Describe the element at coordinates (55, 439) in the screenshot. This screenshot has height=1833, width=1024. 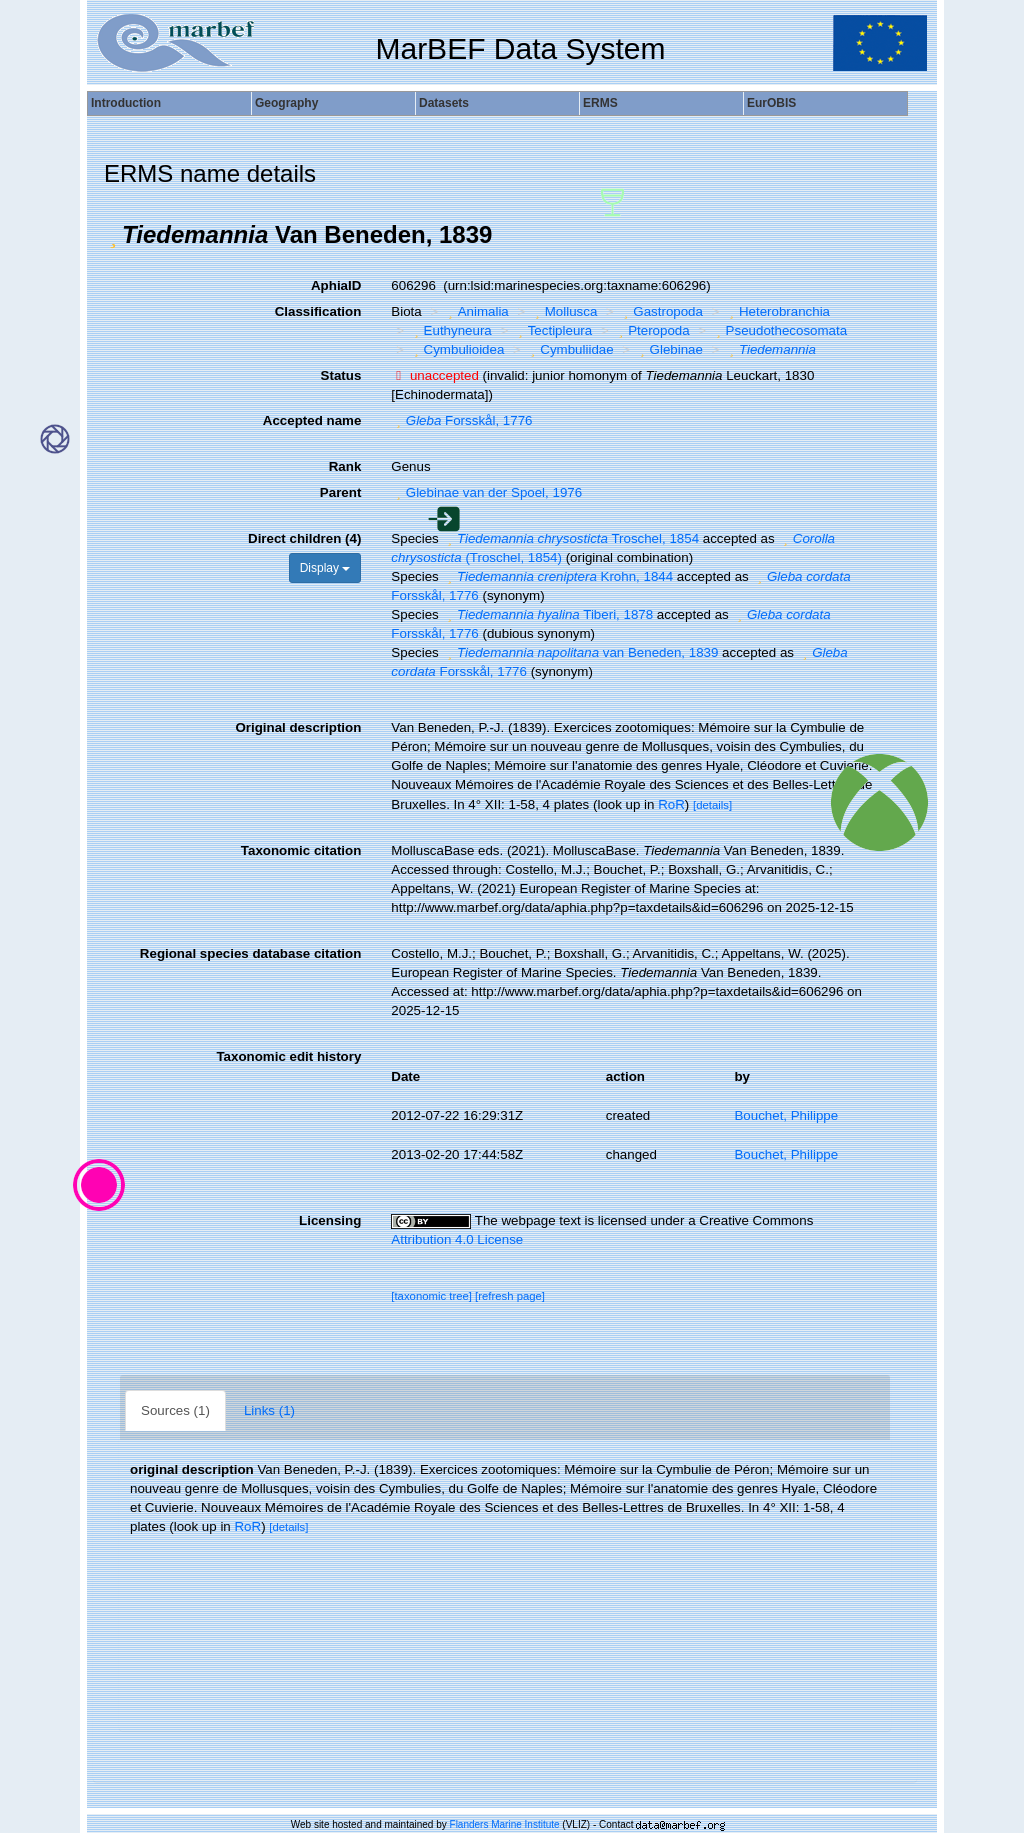
I see `adjust camera aperture settings` at that location.